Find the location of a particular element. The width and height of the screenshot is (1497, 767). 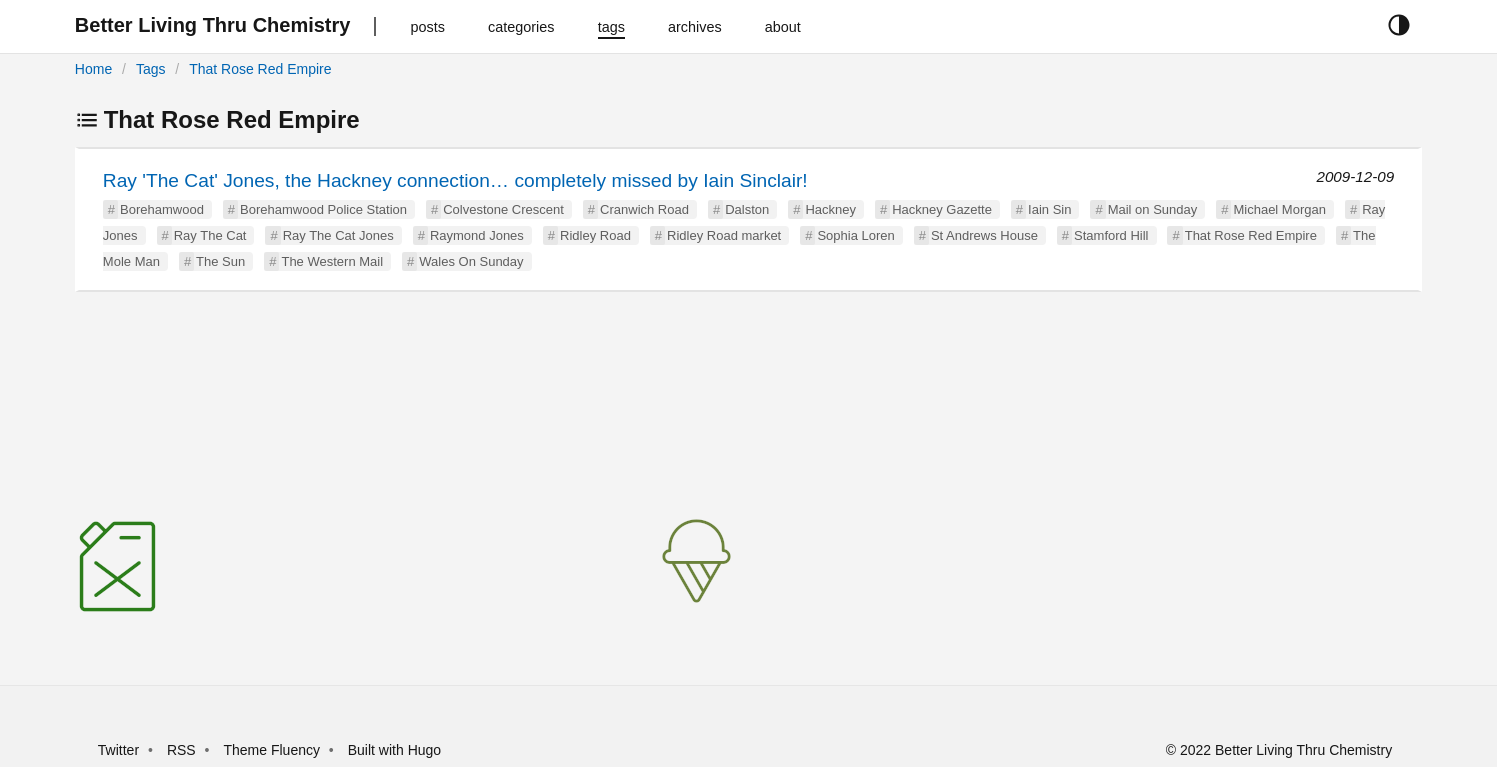

indicates fuel or gas station nearby is located at coordinates (117, 566).